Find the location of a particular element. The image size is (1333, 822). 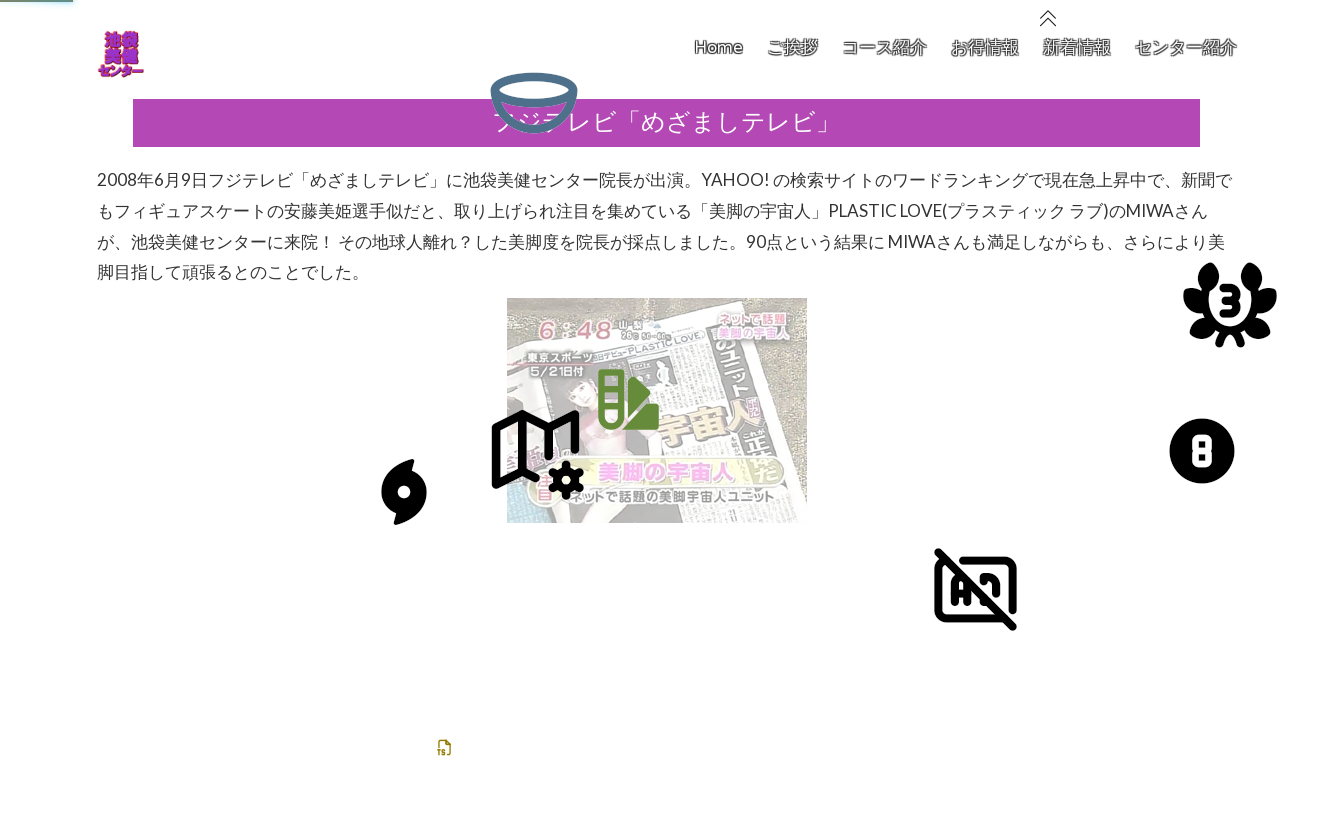

scroll to top of page is located at coordinates (1048, 19).